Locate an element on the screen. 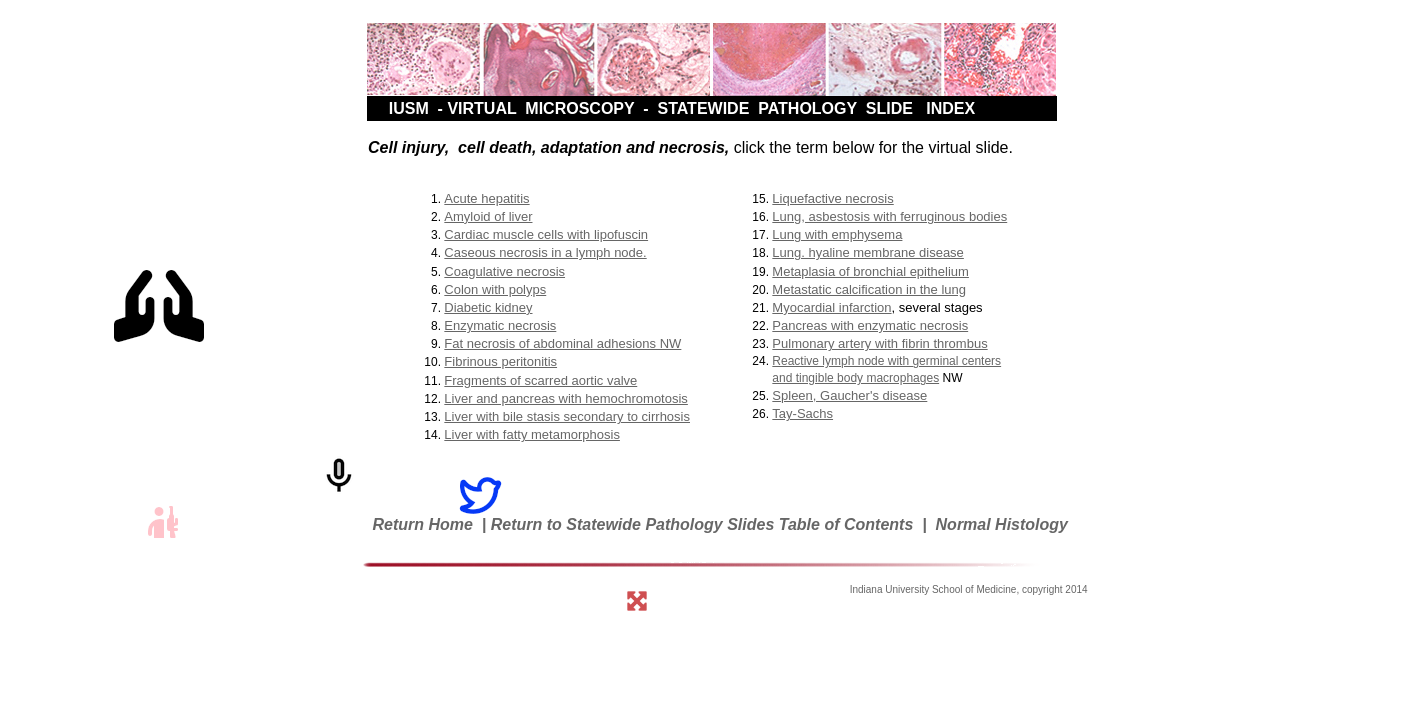 The width and height of the screenshot is (1423, 720). maximize window to full screen is located at coordinates (637, 601).